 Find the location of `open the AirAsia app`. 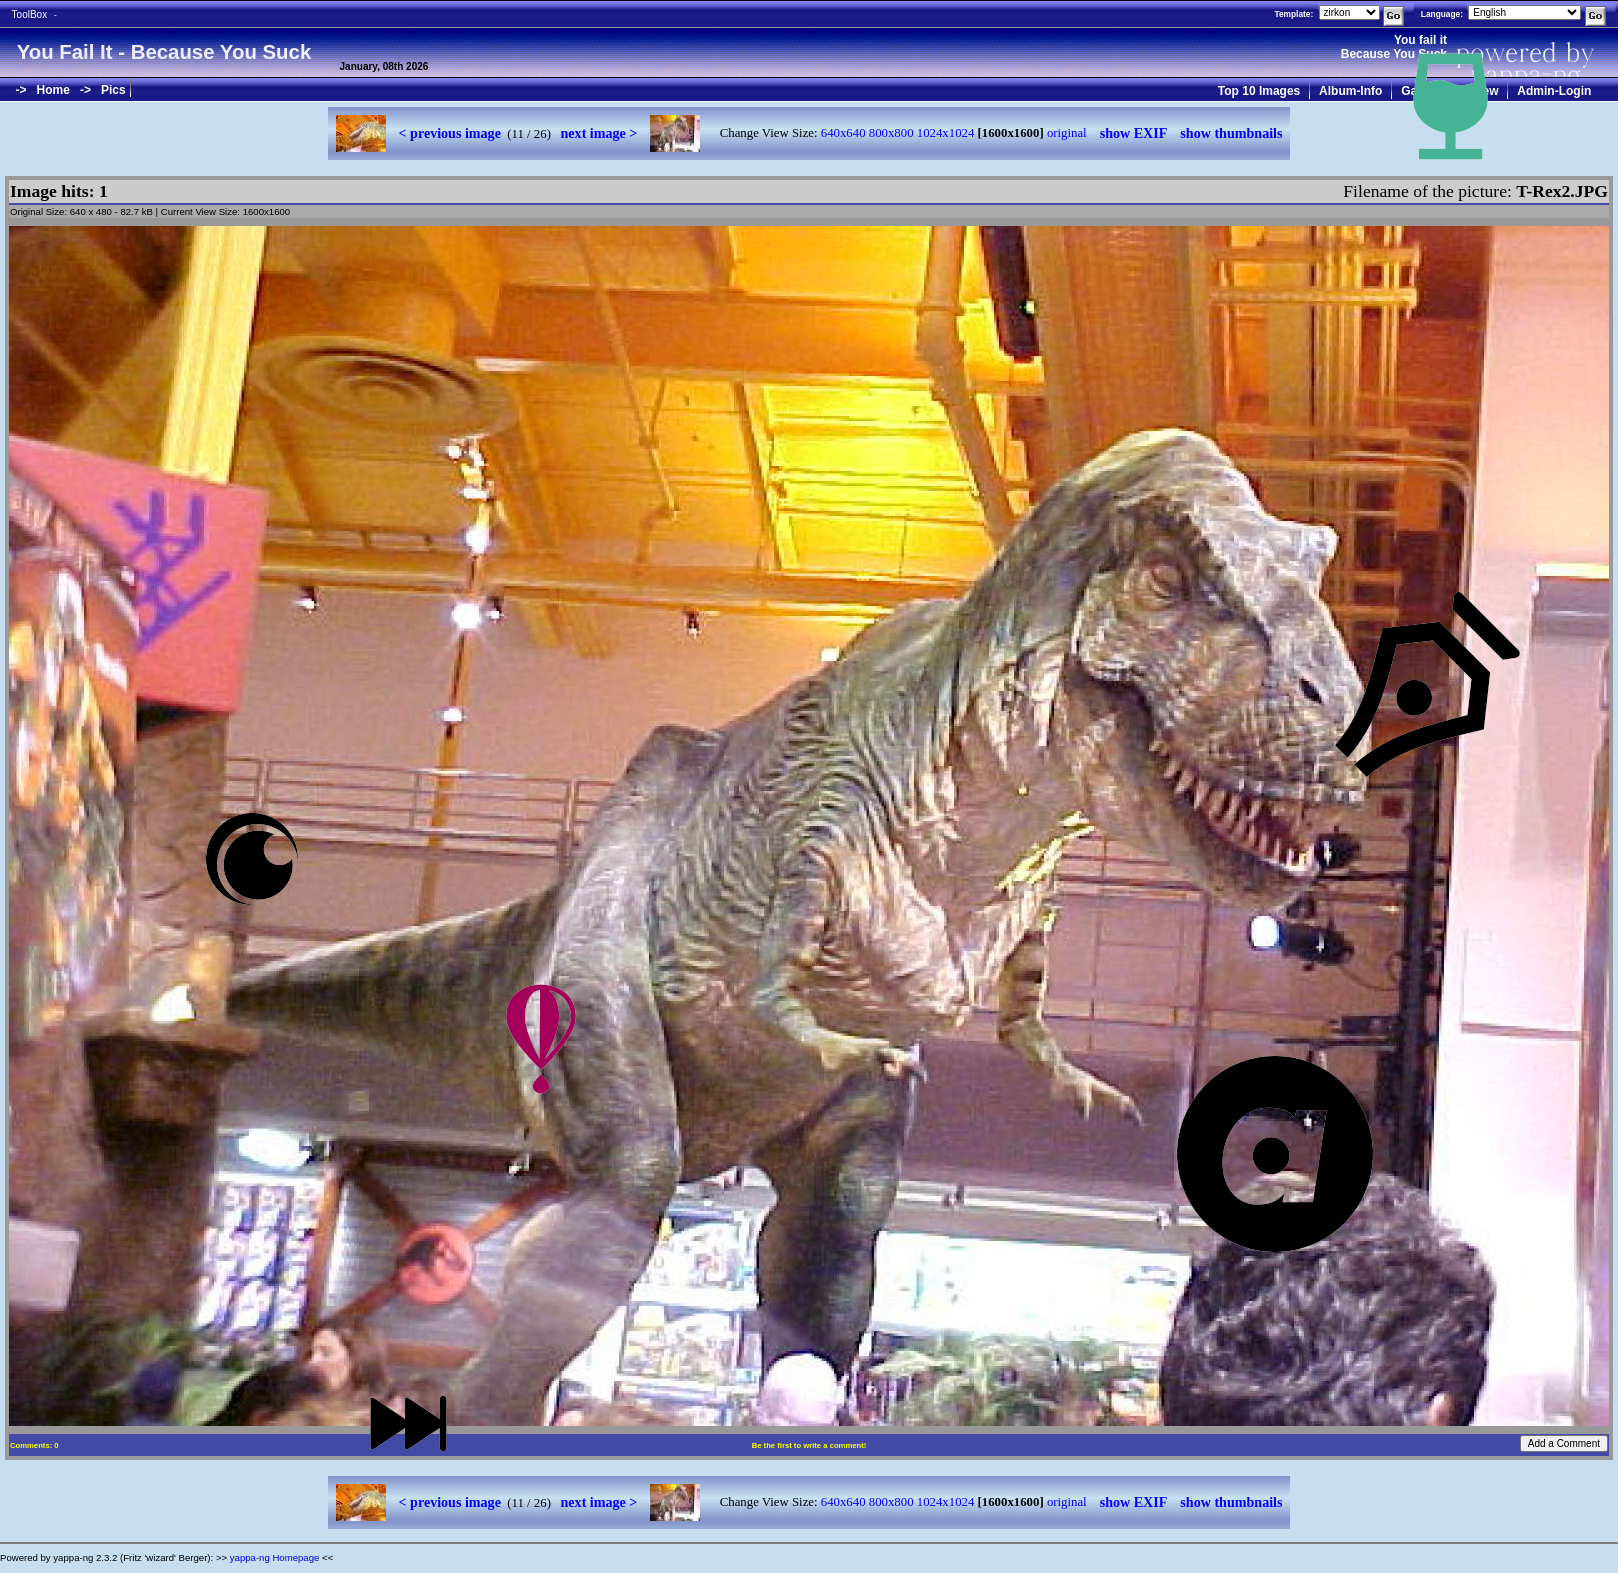

open the AirAsia app is located at coordinates (1275, 1154).